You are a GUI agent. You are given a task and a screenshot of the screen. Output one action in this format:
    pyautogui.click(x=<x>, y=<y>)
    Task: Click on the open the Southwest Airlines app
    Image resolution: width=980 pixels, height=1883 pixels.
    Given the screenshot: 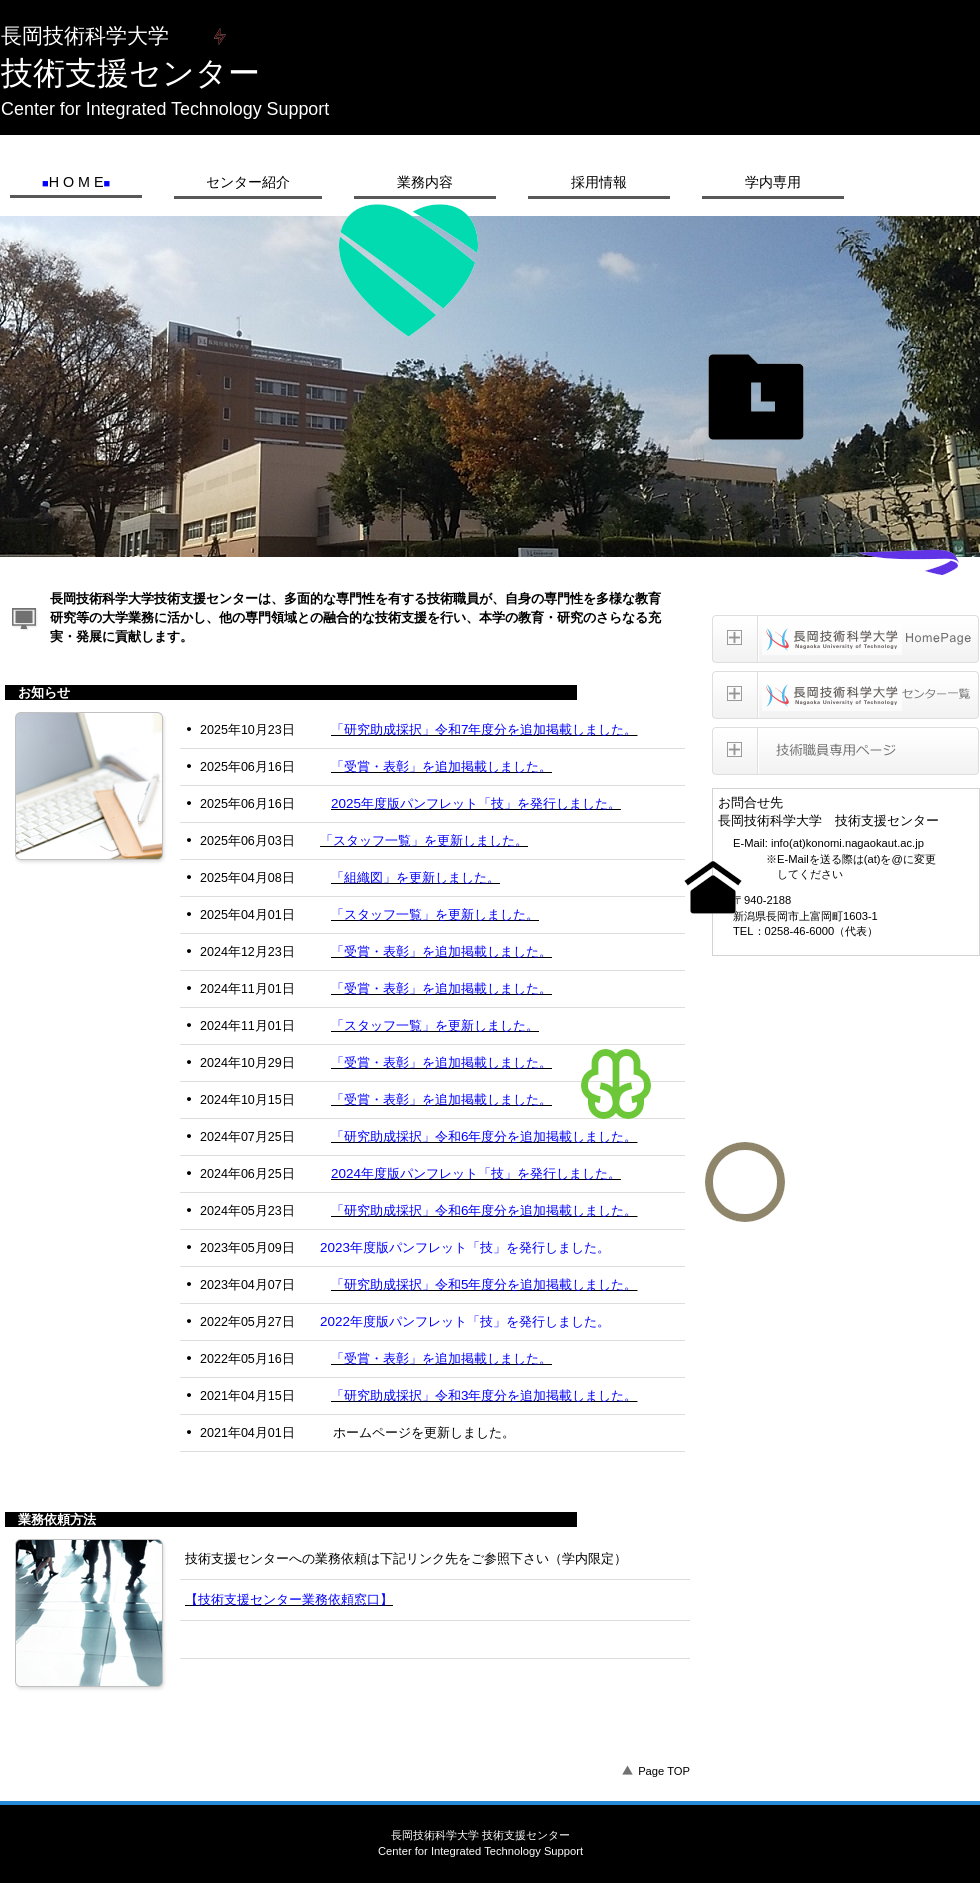 What is the action you would take?
    pyautogui.click(x=408, y=270)
    